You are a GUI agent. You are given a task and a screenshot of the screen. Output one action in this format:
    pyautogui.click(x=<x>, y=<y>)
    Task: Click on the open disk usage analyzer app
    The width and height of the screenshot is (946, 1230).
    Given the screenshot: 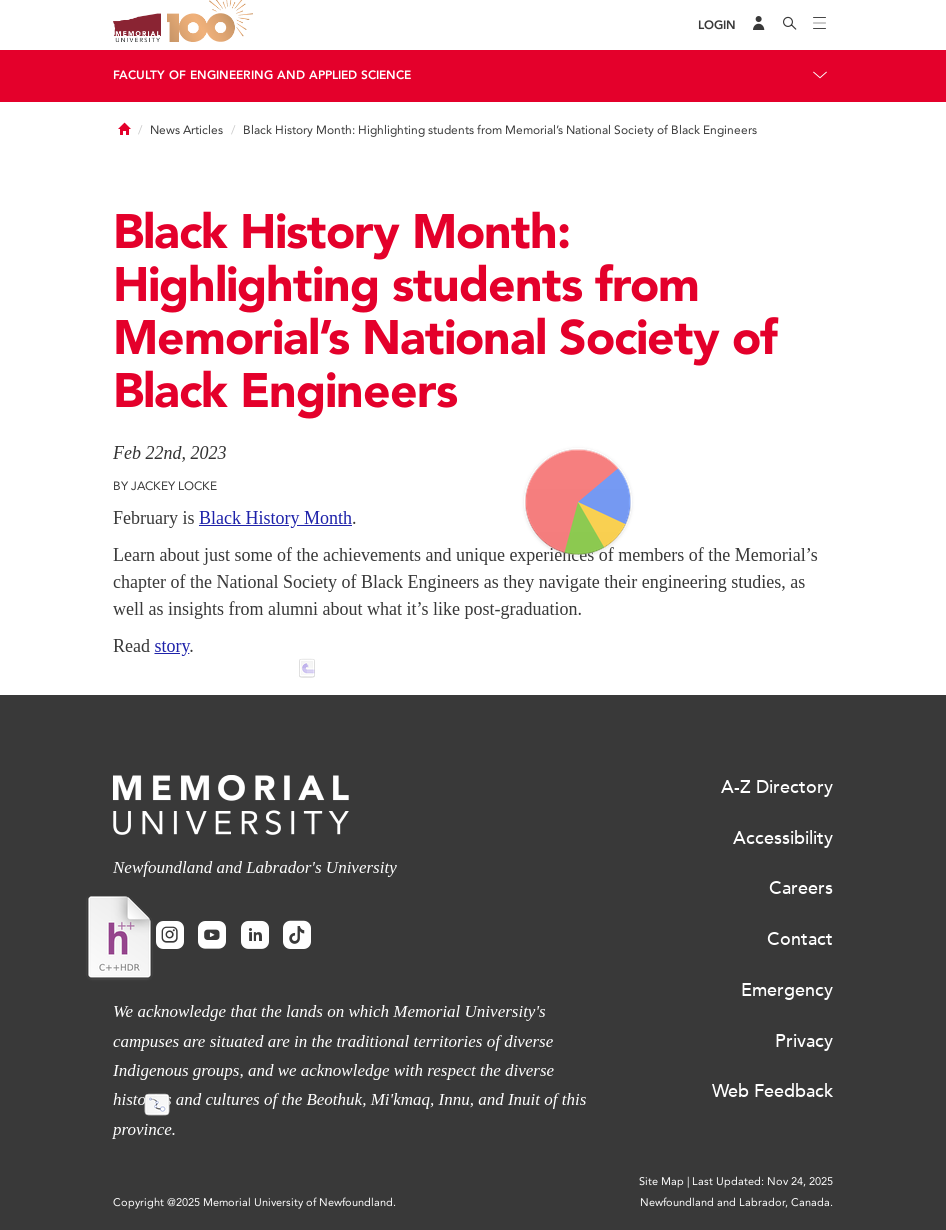 What is the action you would take?
    pyautogui.click(x=578, y=502)
    